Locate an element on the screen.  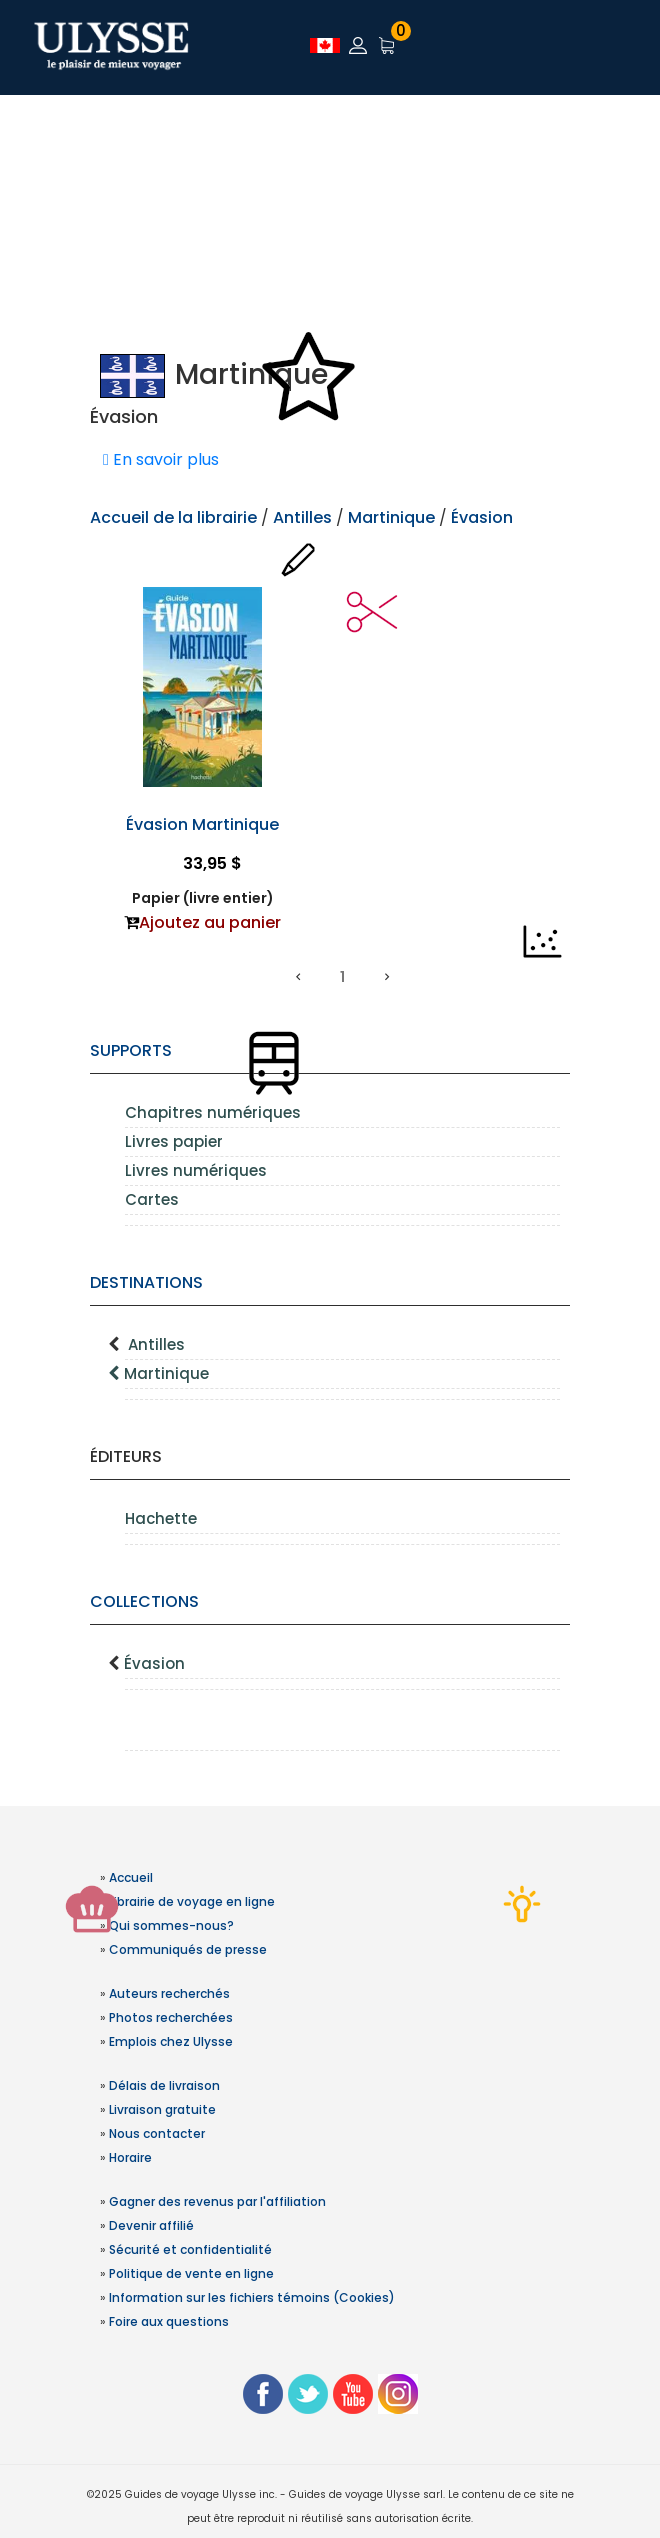
view scatter plot data is located at coordinates (542, 941).